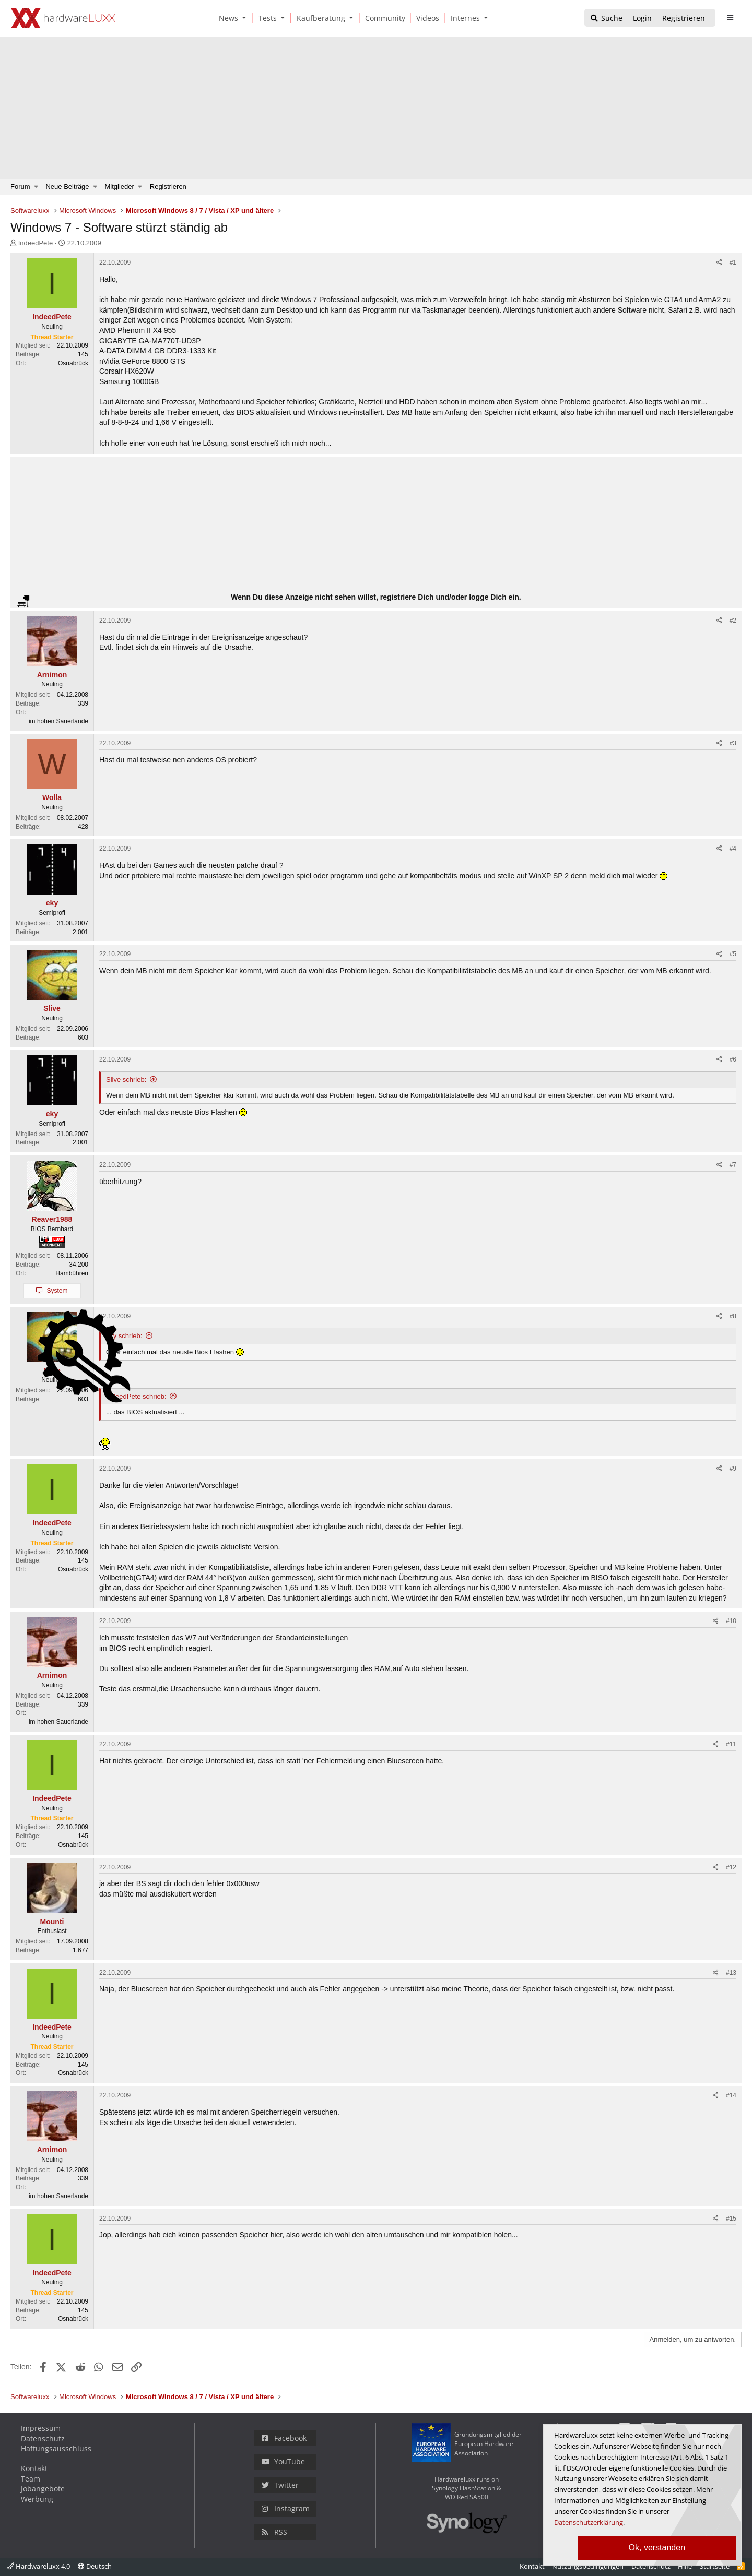  I want to click on find nearby parks or rest areas, so click(23, 601).